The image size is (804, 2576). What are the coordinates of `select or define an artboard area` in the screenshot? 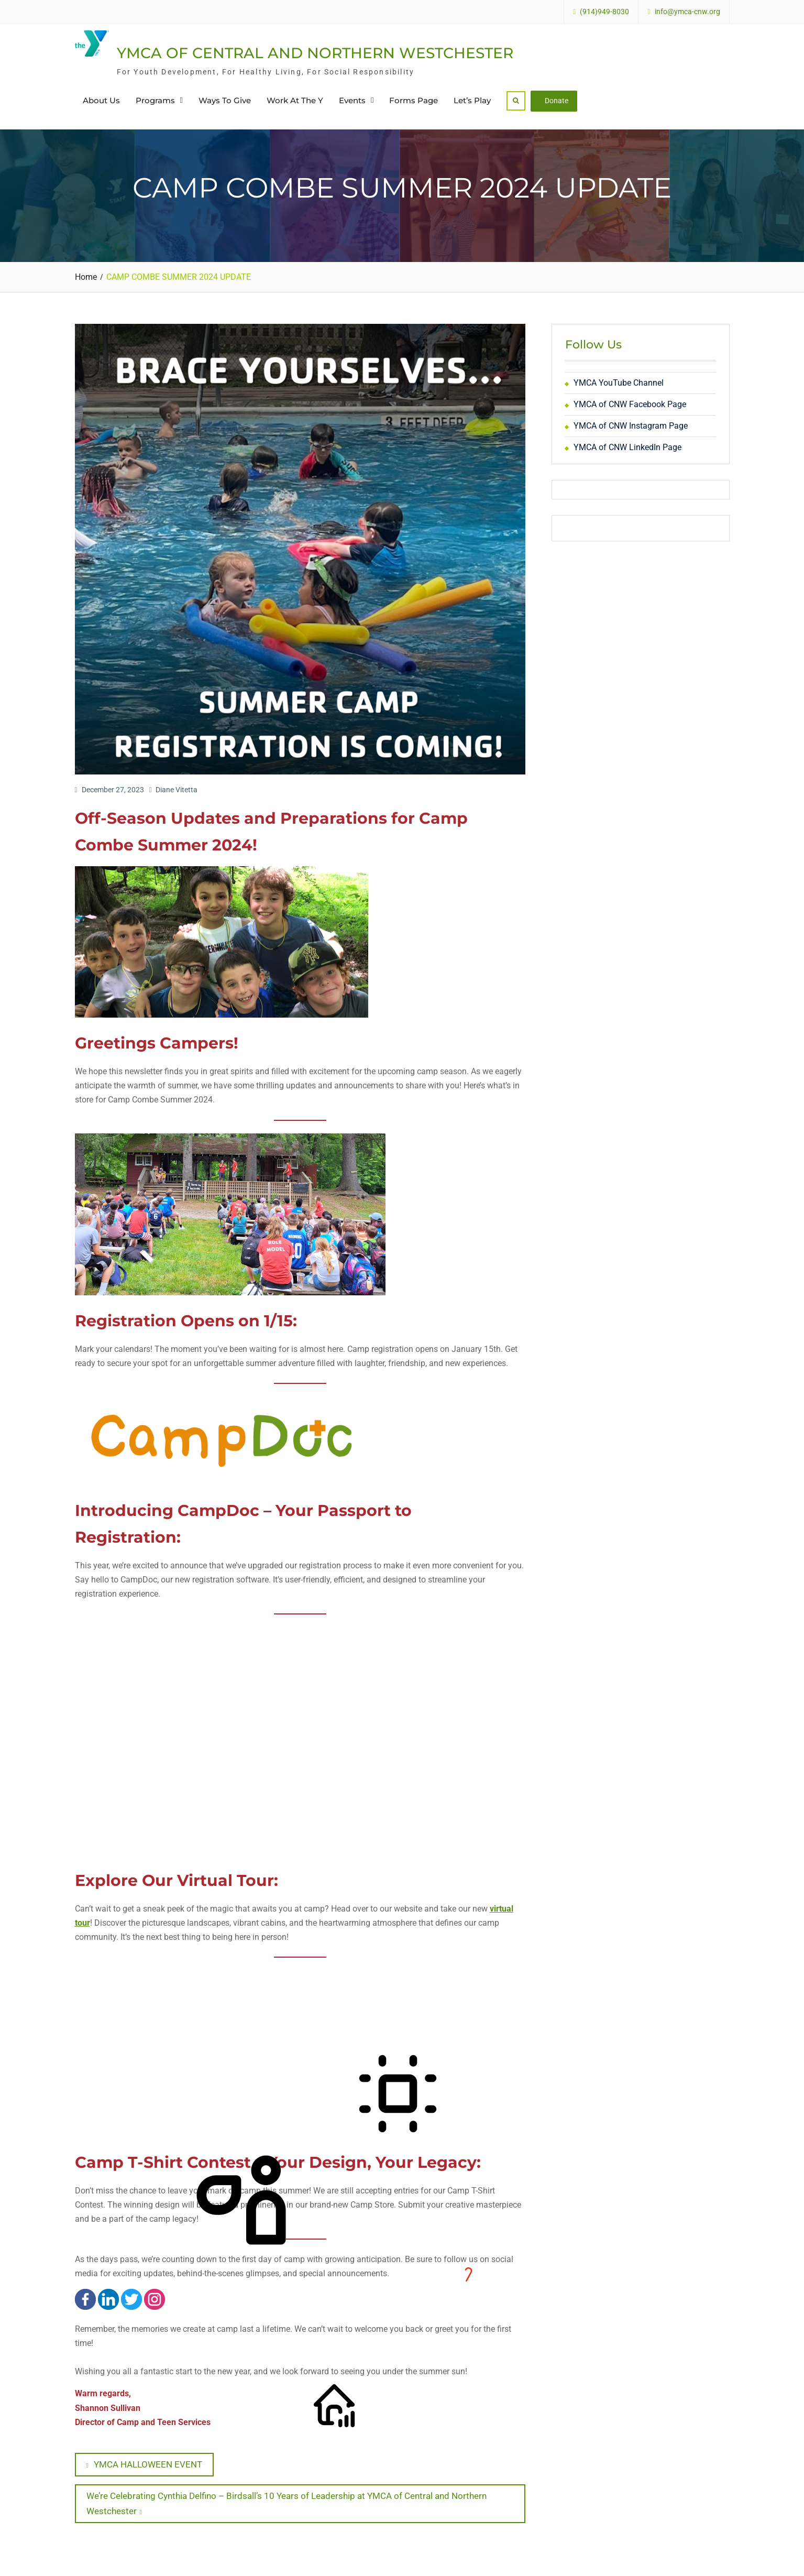 It's located at (398, 2093).